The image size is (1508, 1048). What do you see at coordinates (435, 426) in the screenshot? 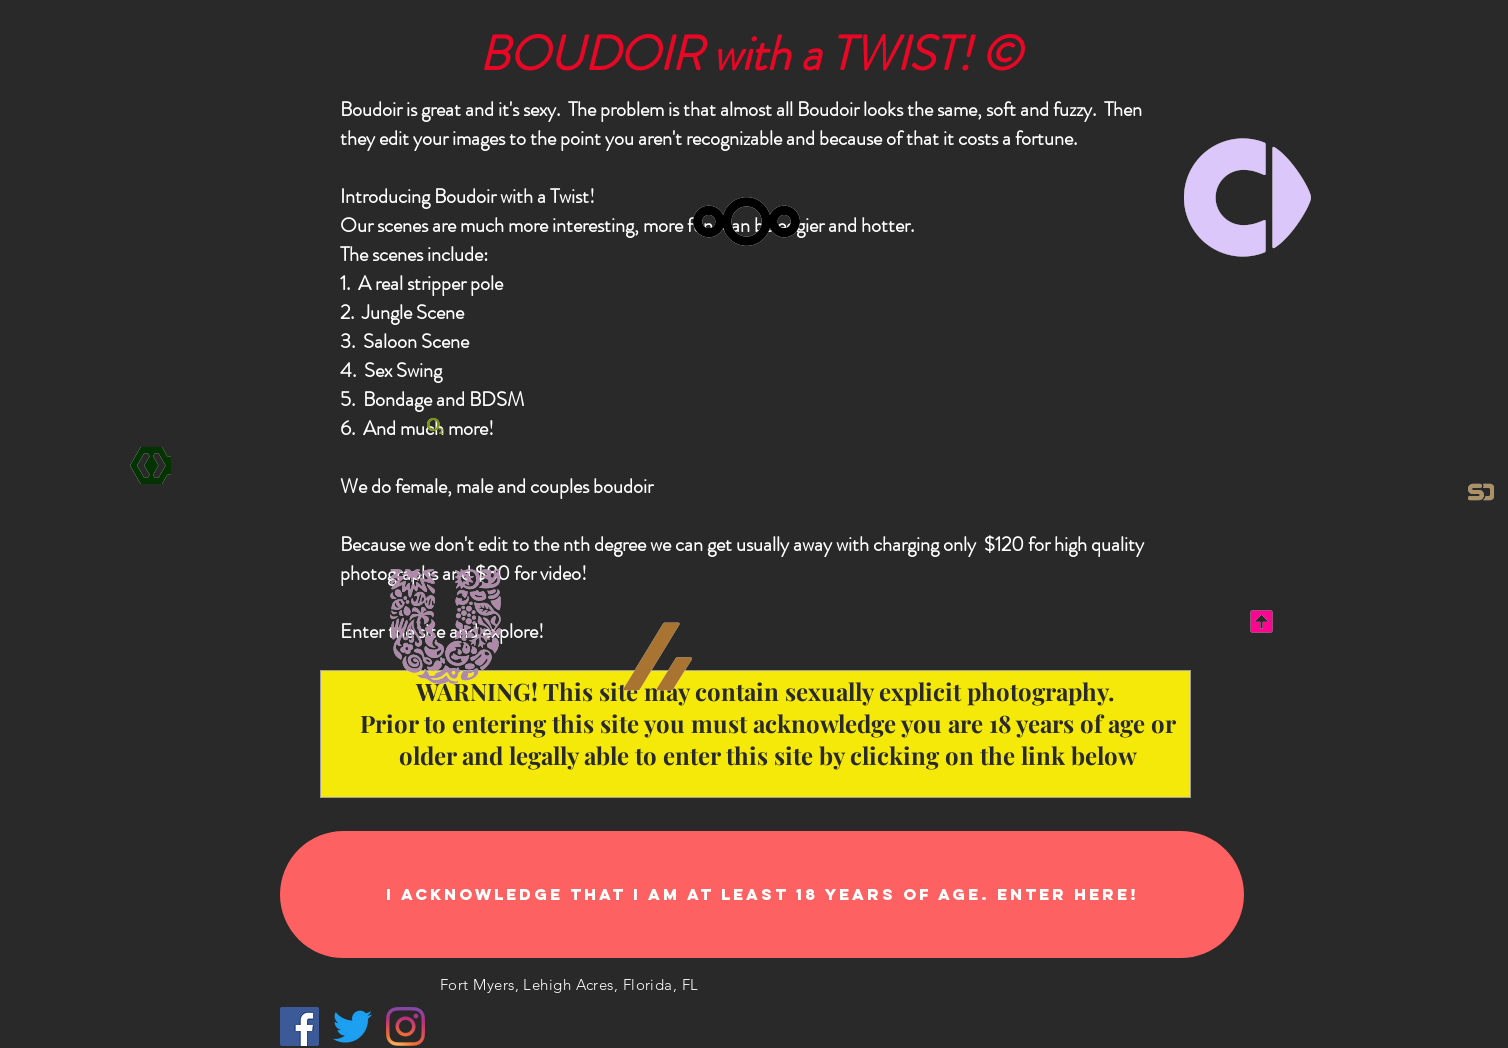
I see `O2 telecommunications brand logo` at bounding box center [435, 426].